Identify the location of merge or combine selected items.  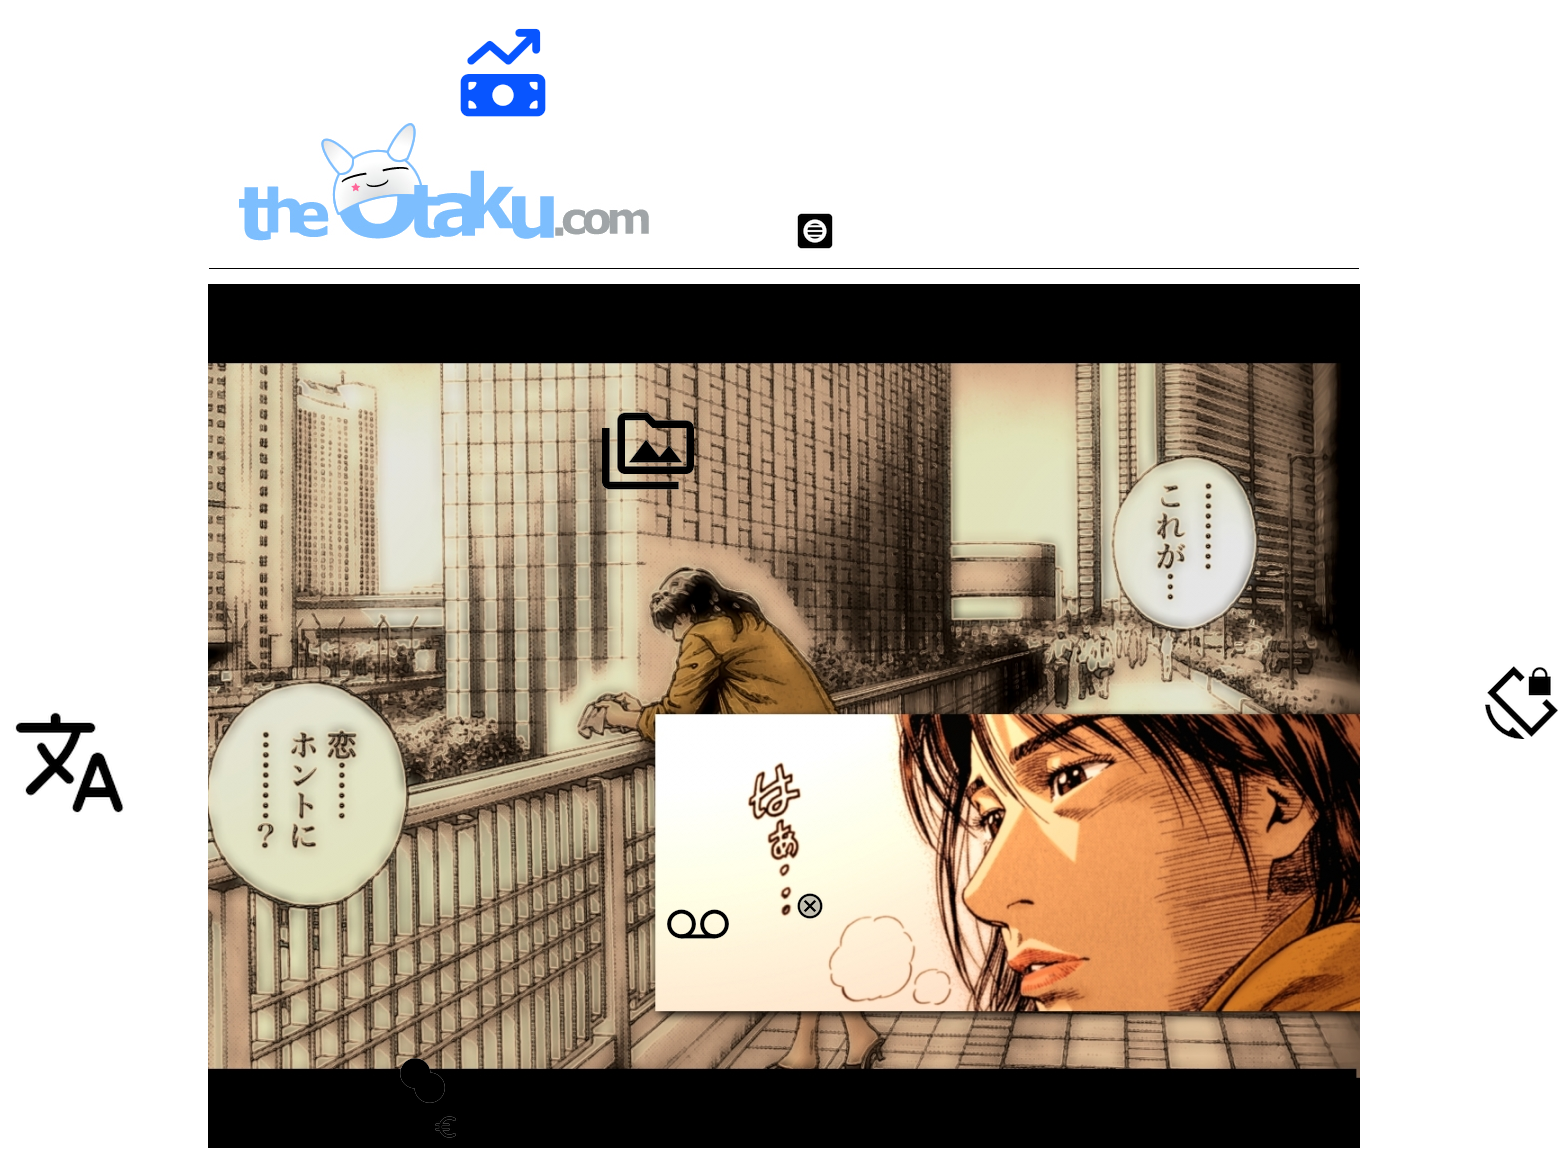
(422, 1080).